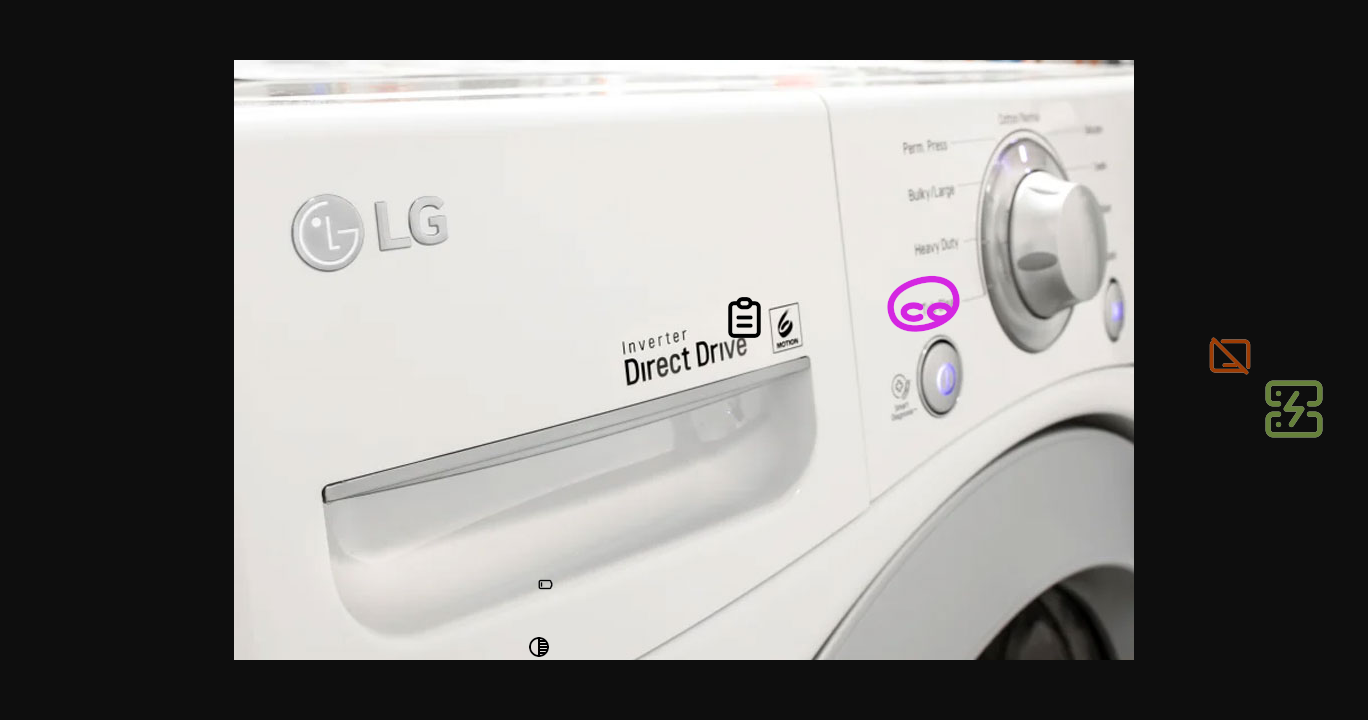  Describe the element at coordinates (1294, 409) in the screenshot. I see `indicates server failure or crash` at that location.